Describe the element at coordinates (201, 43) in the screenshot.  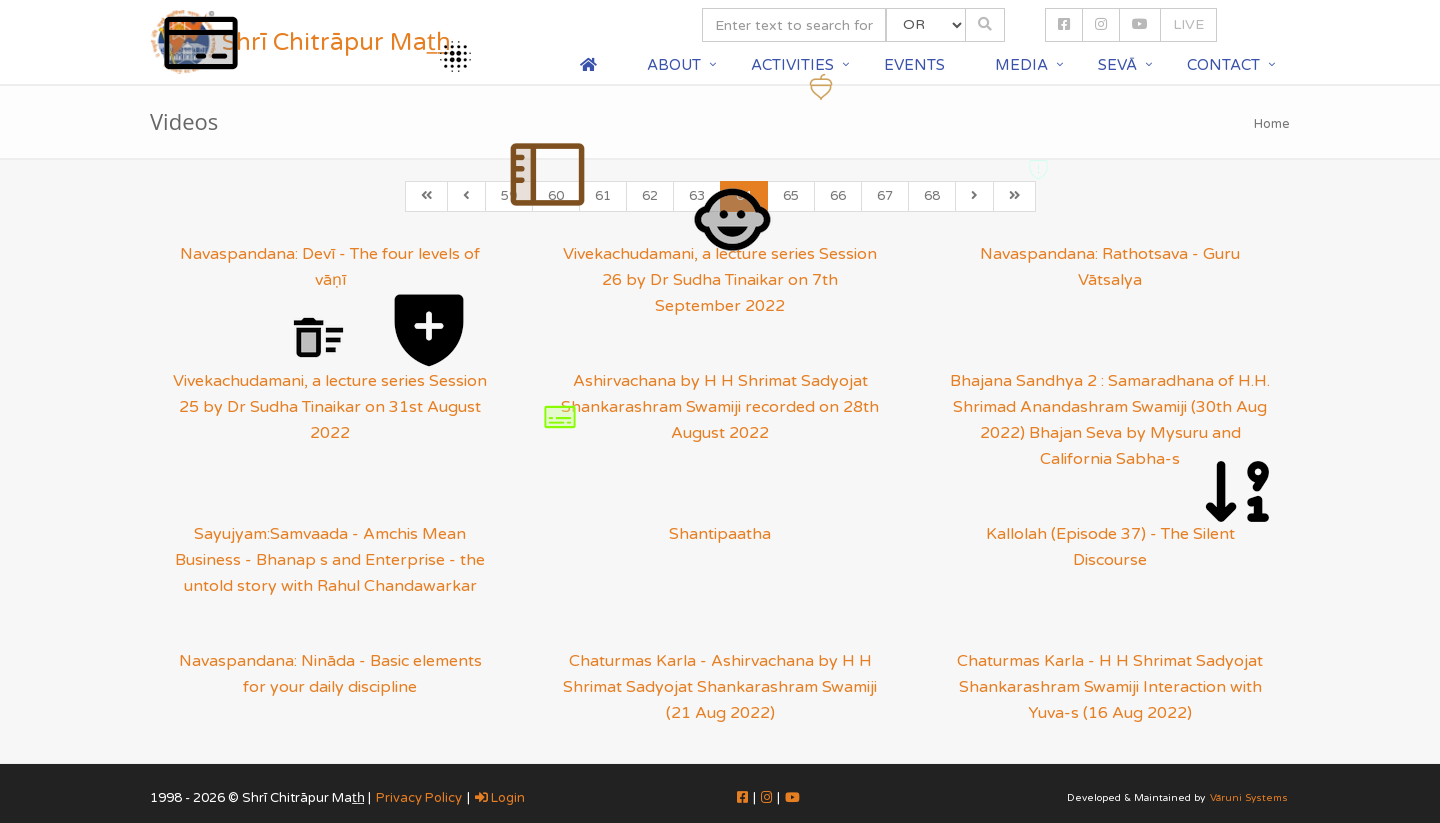
I see `manage payment methods` at that location.